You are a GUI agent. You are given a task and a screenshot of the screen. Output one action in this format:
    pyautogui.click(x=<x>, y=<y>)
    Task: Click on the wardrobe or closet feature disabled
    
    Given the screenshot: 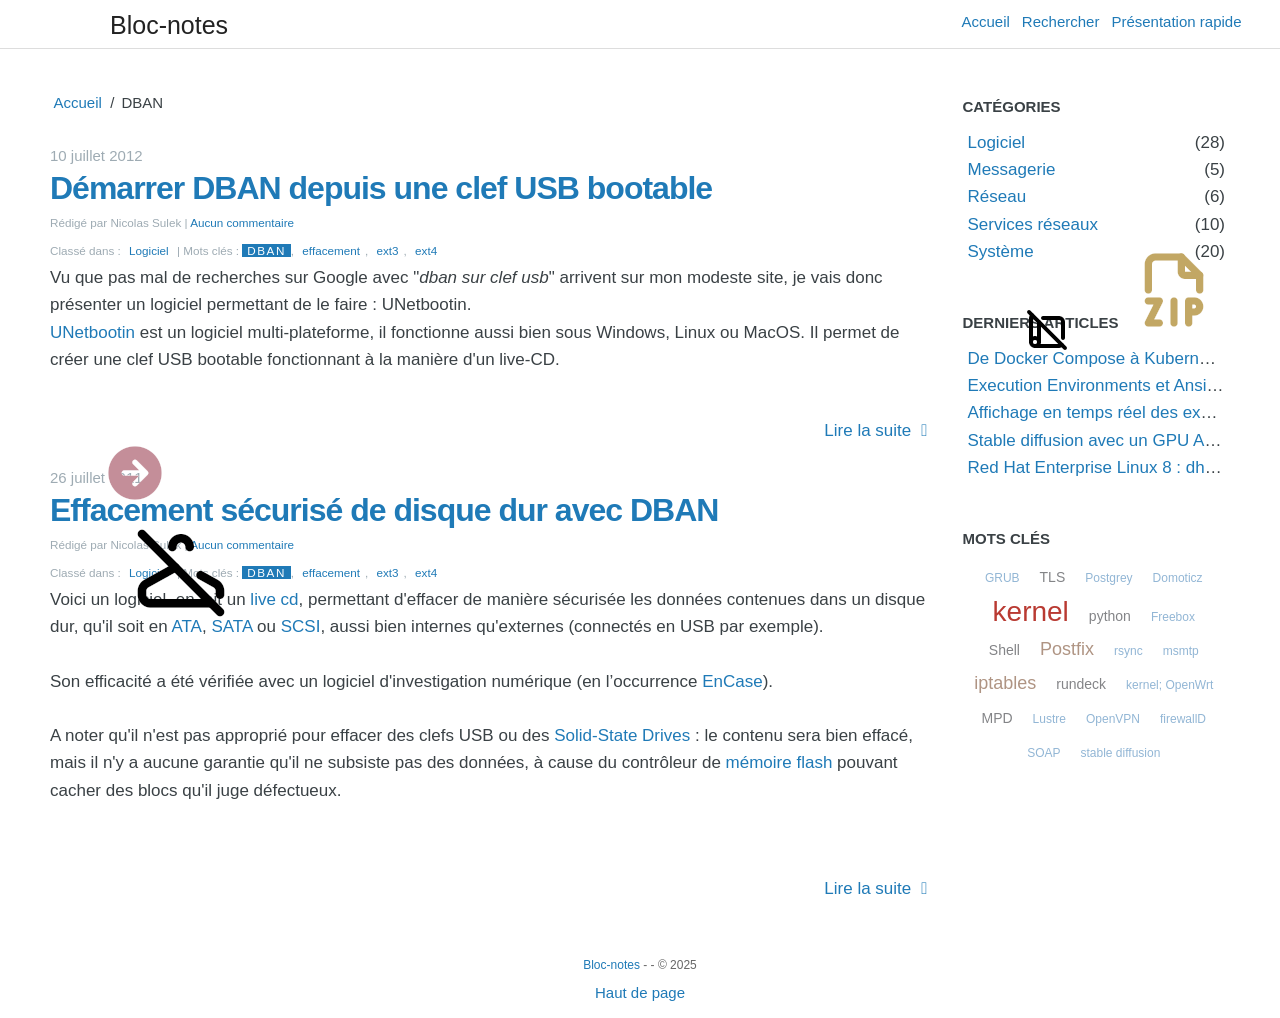 What is the action you would take?
    pyautogui.click(x=181, y=573)
    